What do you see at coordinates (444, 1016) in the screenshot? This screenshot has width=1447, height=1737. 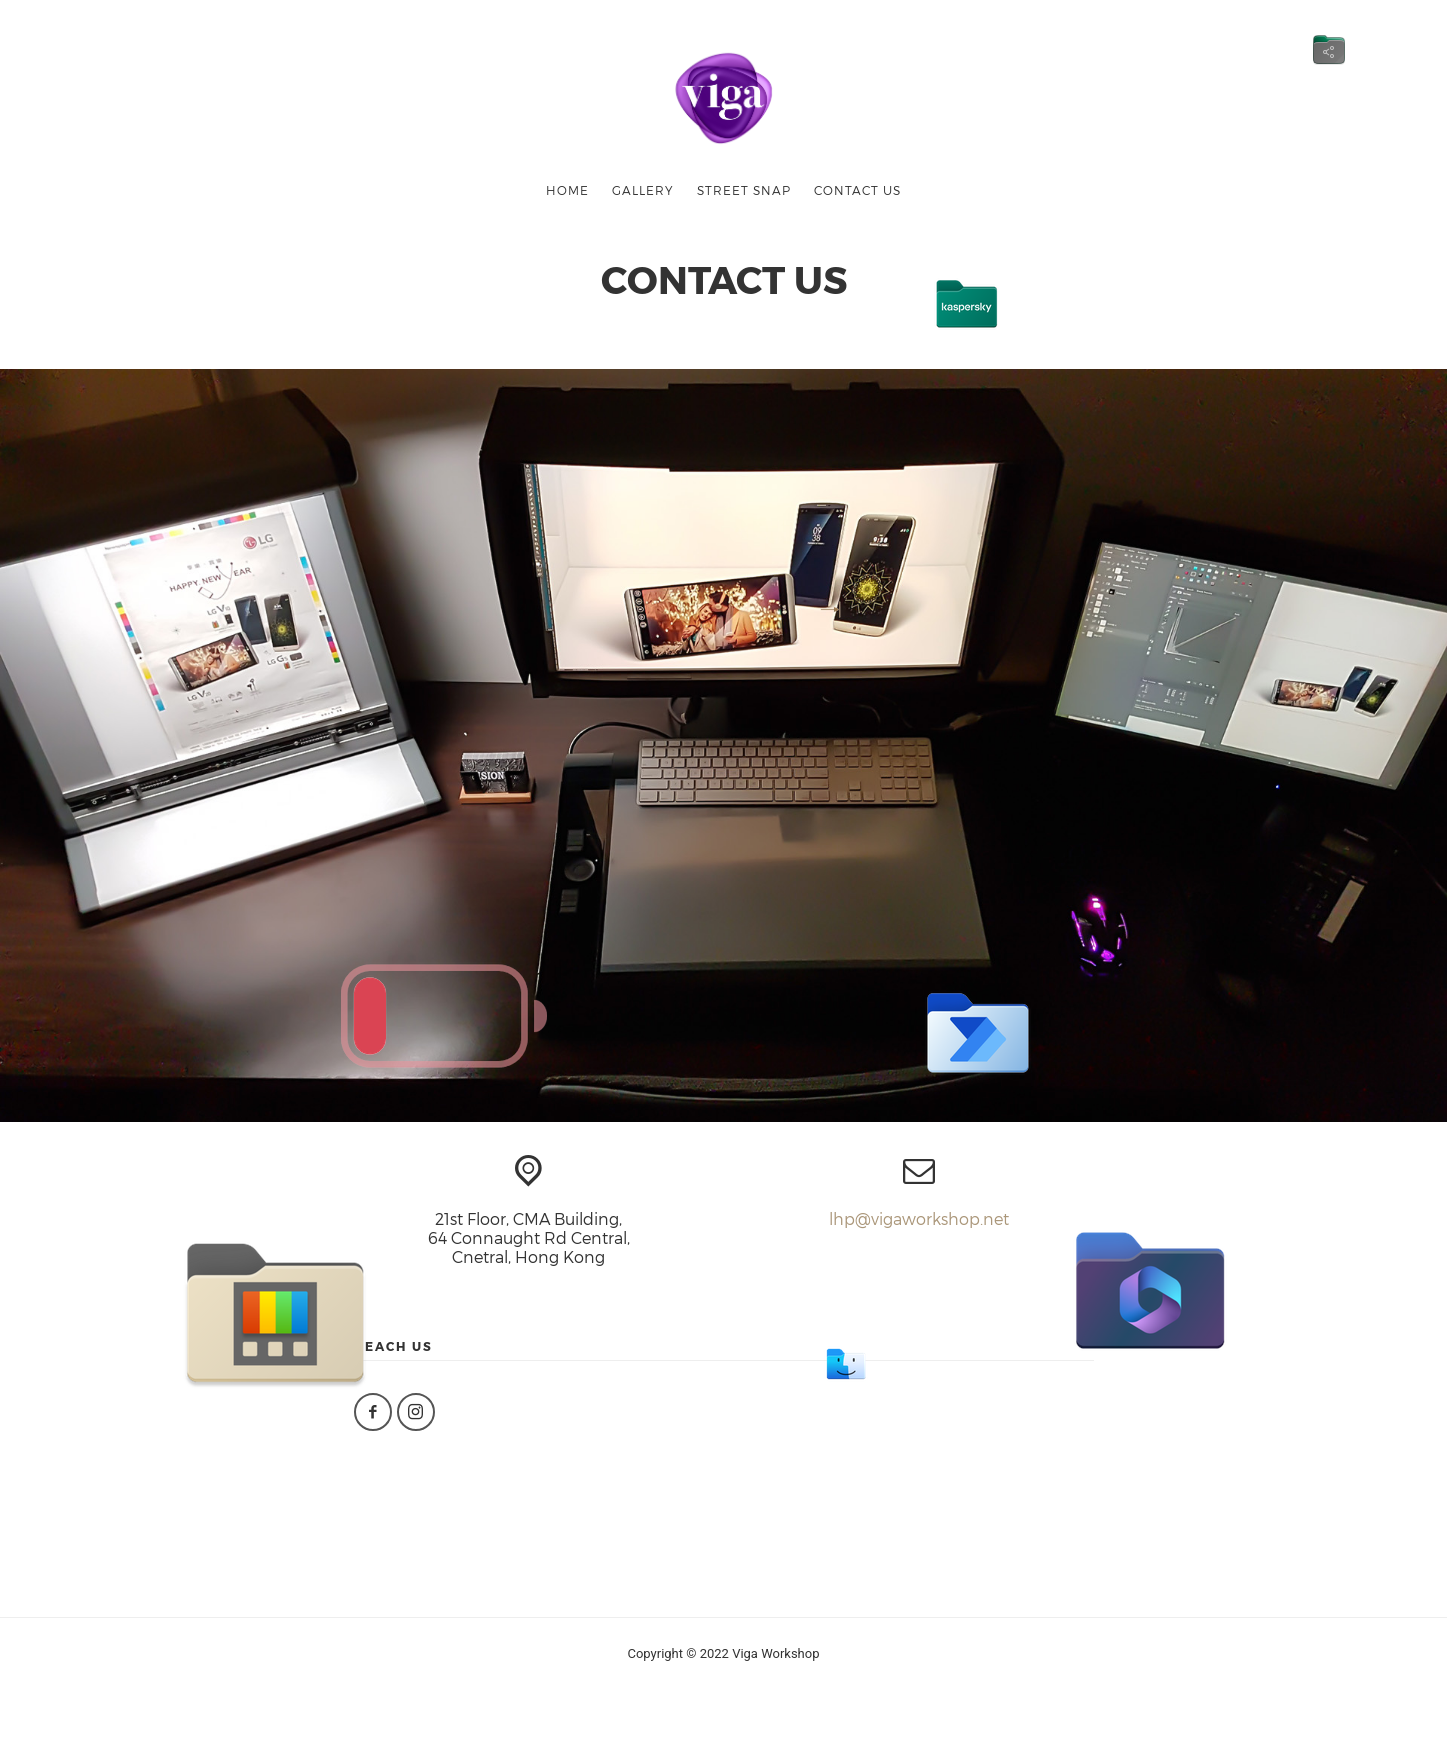 I see `indicates critically low battery at 10%` at bounding box center [444, 1016].